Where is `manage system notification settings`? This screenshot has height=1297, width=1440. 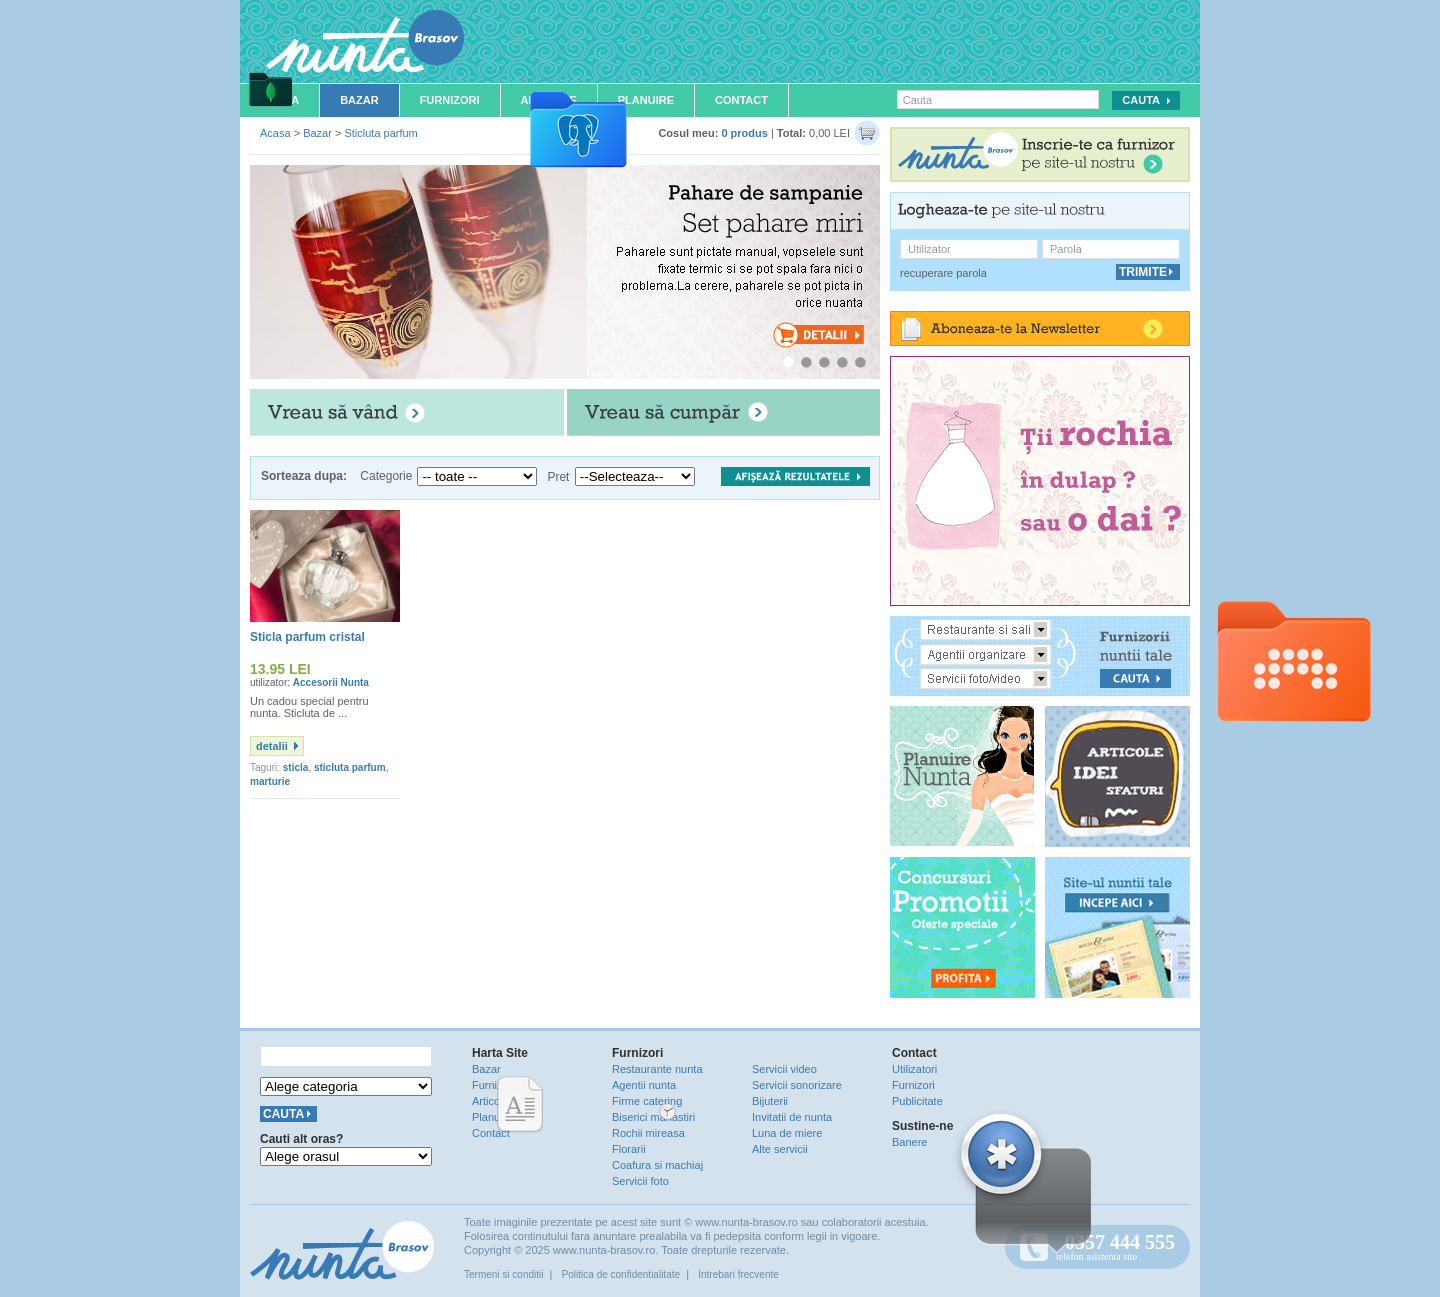 manage system notification settings is located at coordinates (1027, 1179).